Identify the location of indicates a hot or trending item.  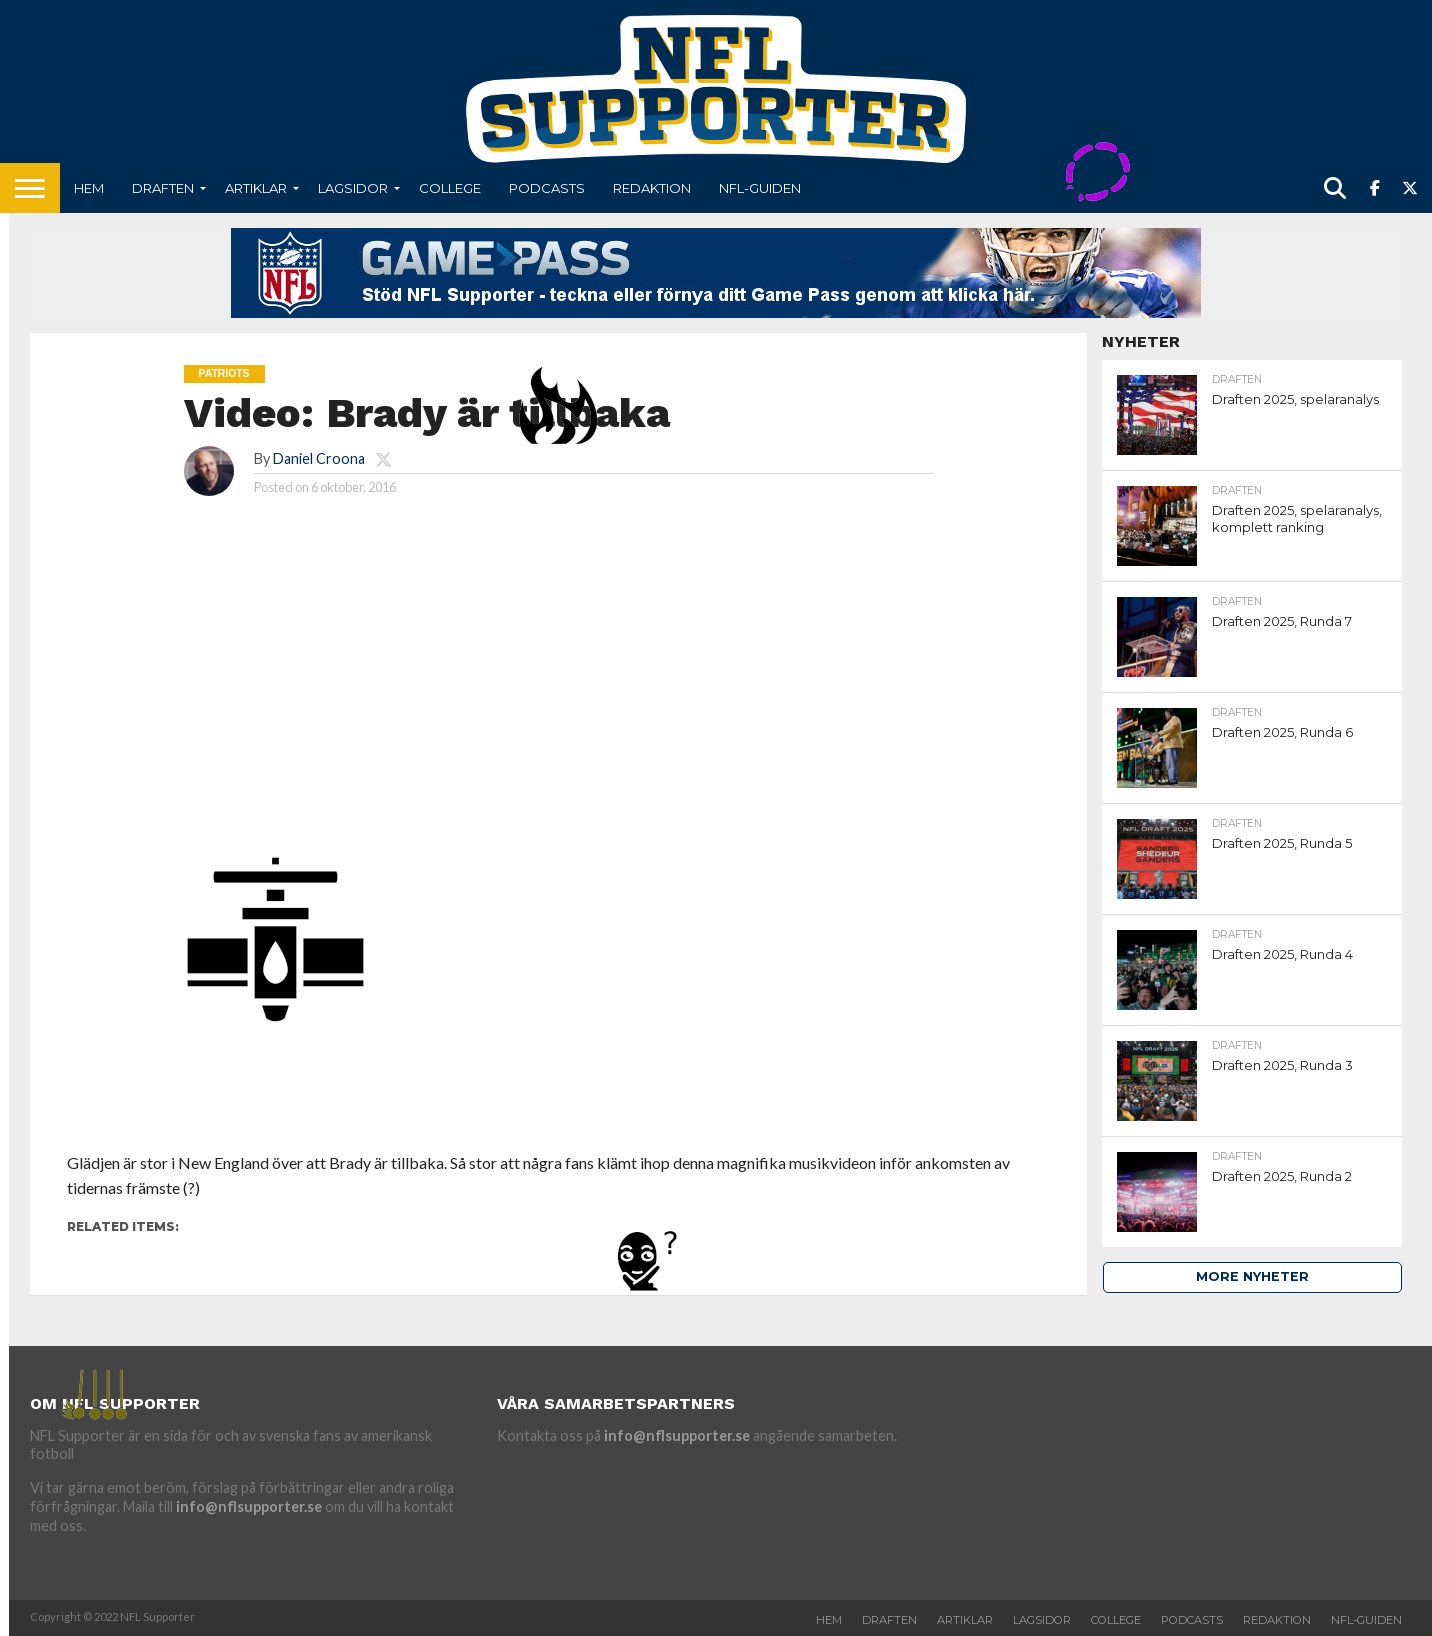
(558, 405).